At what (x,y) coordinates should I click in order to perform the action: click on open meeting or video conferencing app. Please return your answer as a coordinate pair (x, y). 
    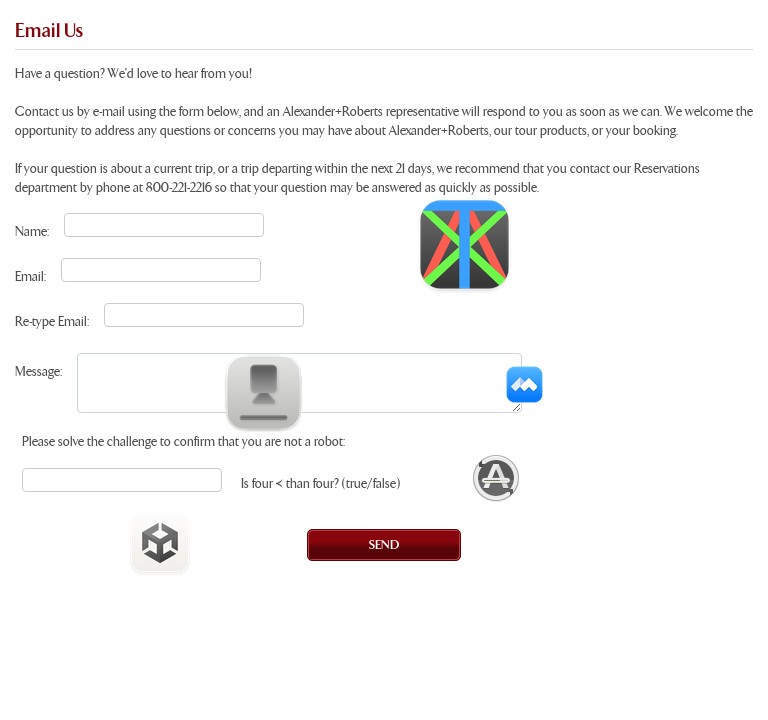
    Looking at the image, I should click on (524, 384).